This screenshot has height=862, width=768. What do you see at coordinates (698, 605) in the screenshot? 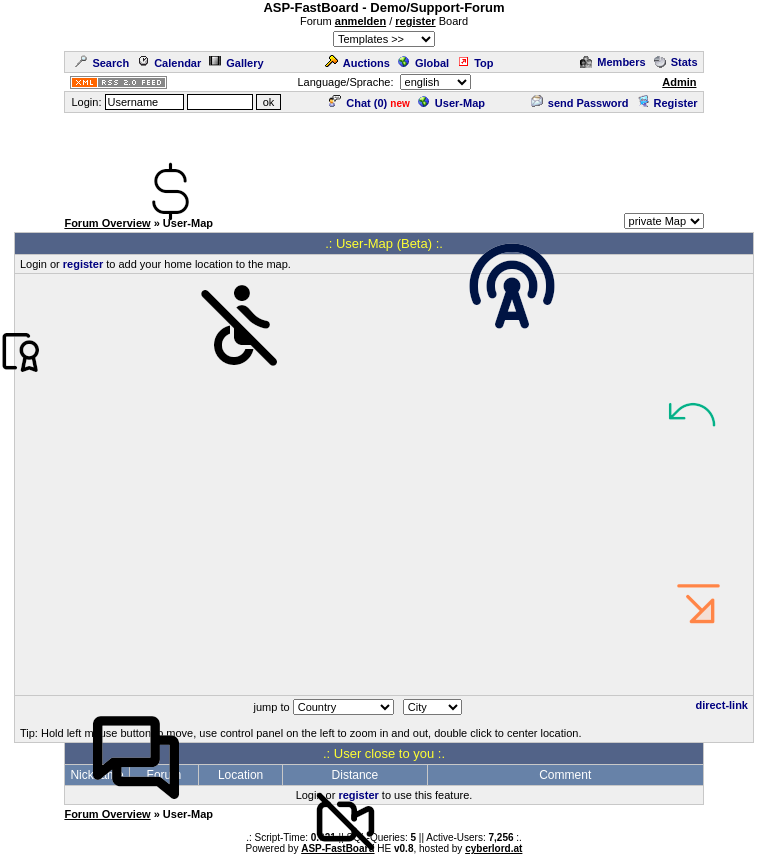
I see `move item to bottom-right corner` at bounding box center [698, 605].